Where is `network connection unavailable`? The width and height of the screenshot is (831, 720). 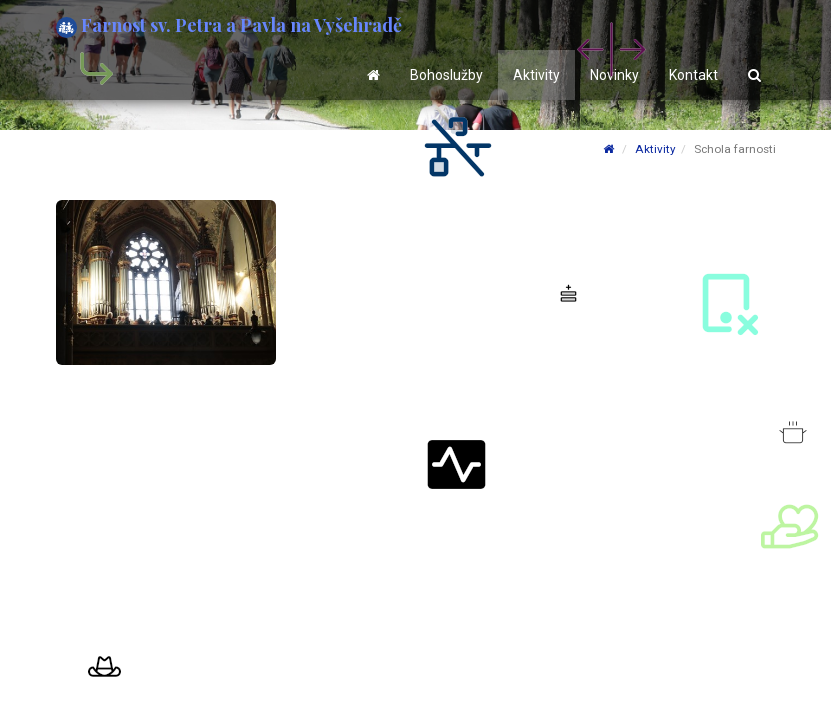 network connection unavailable is located at coordinates (458, 148).